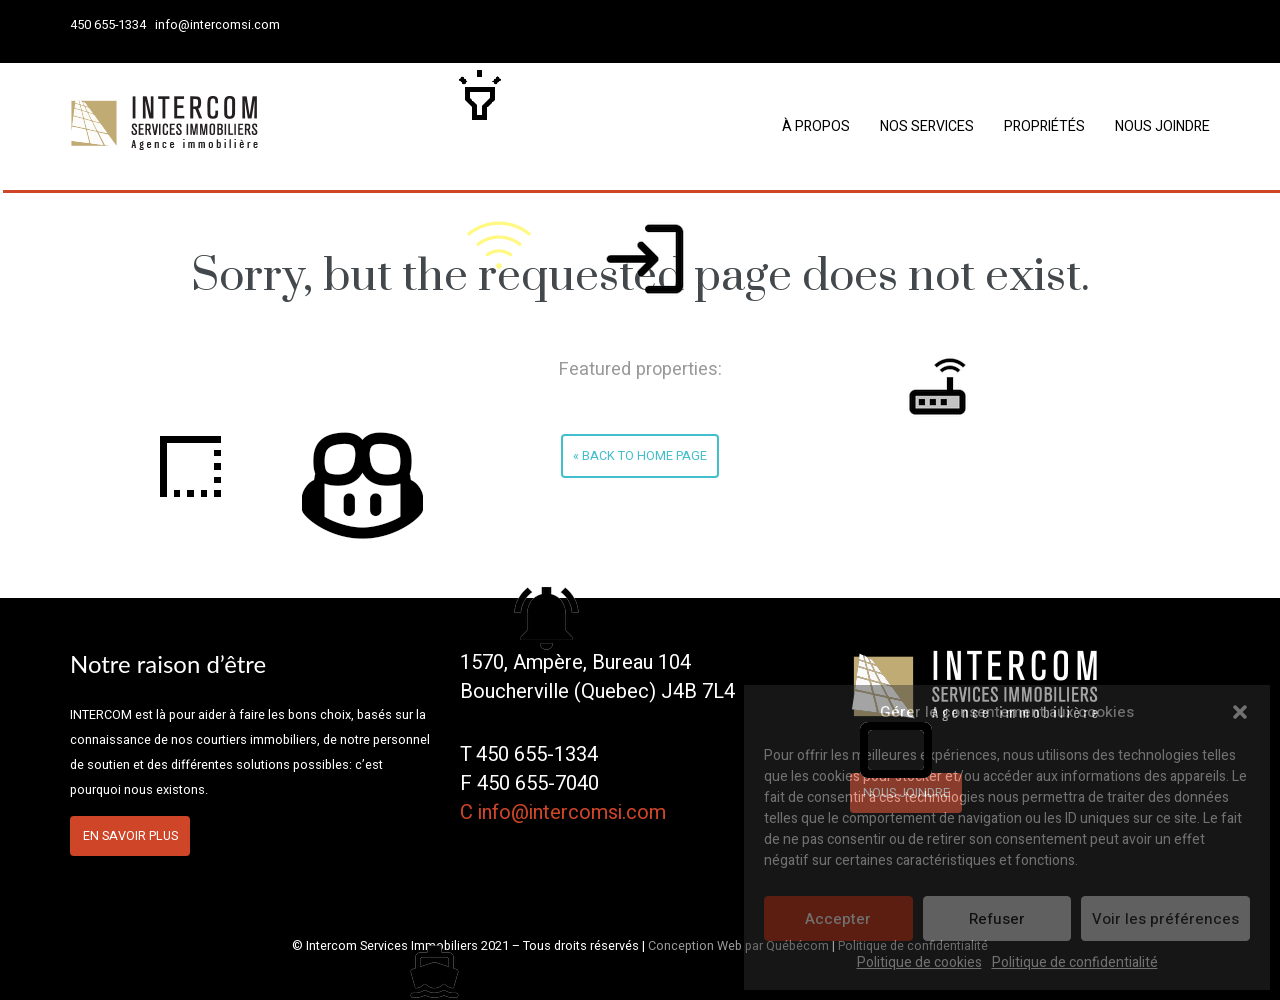  What do you see at coordinates (937, 386) in the screenshot?
I see `access router or network settings` at bounding box center [937, 386].